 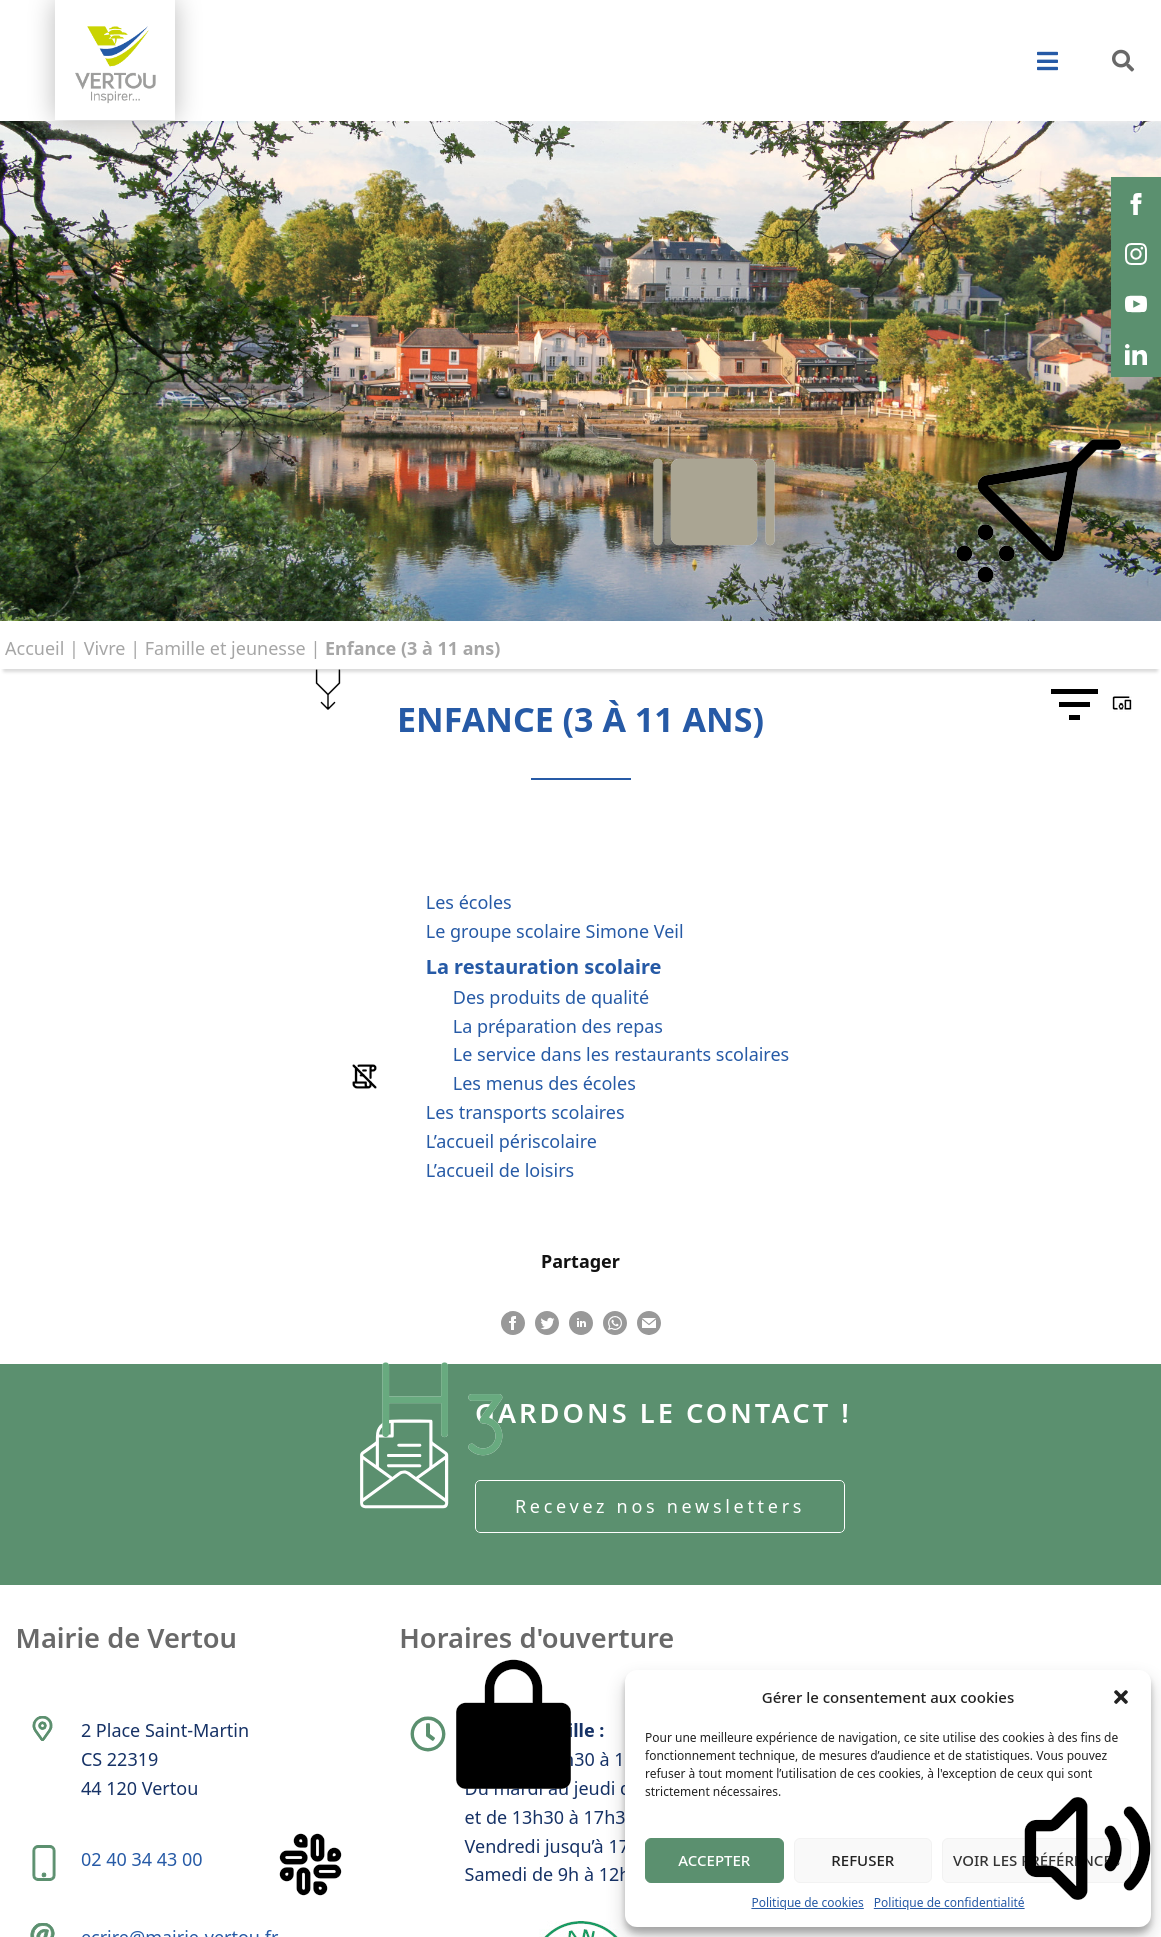 I want to click on start a slideshow presentation, so click(x=714, y=502).